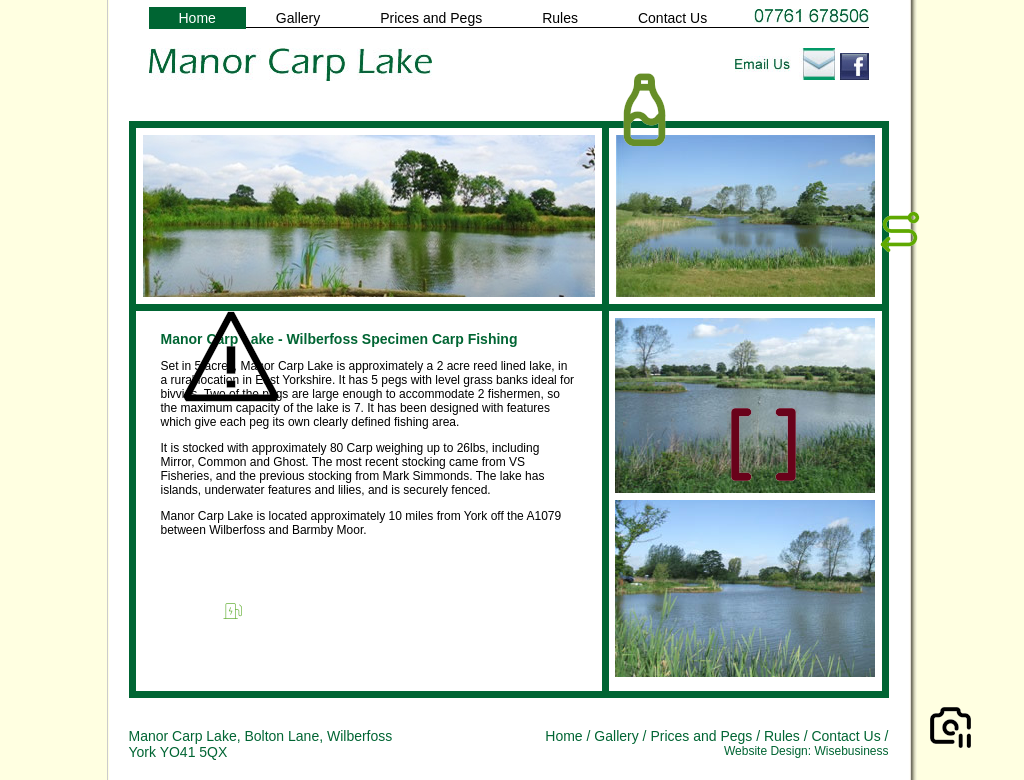 Image resolution: width=1024 pixels, height=780 pixels. What do you see at coordinates (900, 231) in the screenshot?
I see `turn left ahead in navigation` at bounding box center [900, 231].